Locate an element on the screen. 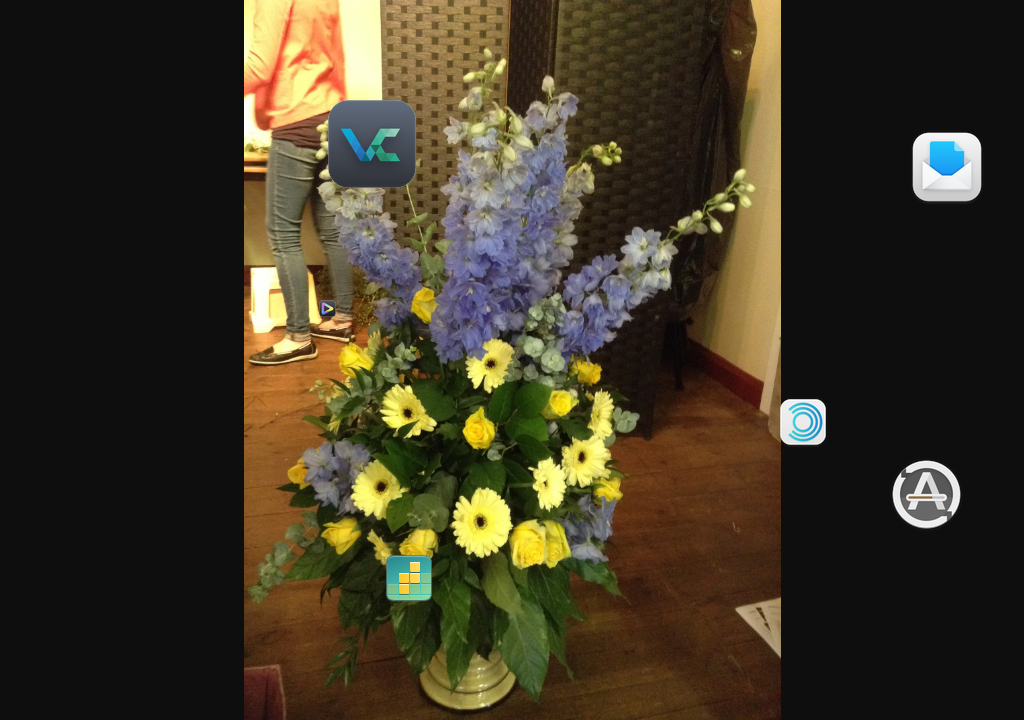  open alvr virtual reality streaming app is located at coordinates (803, 422).